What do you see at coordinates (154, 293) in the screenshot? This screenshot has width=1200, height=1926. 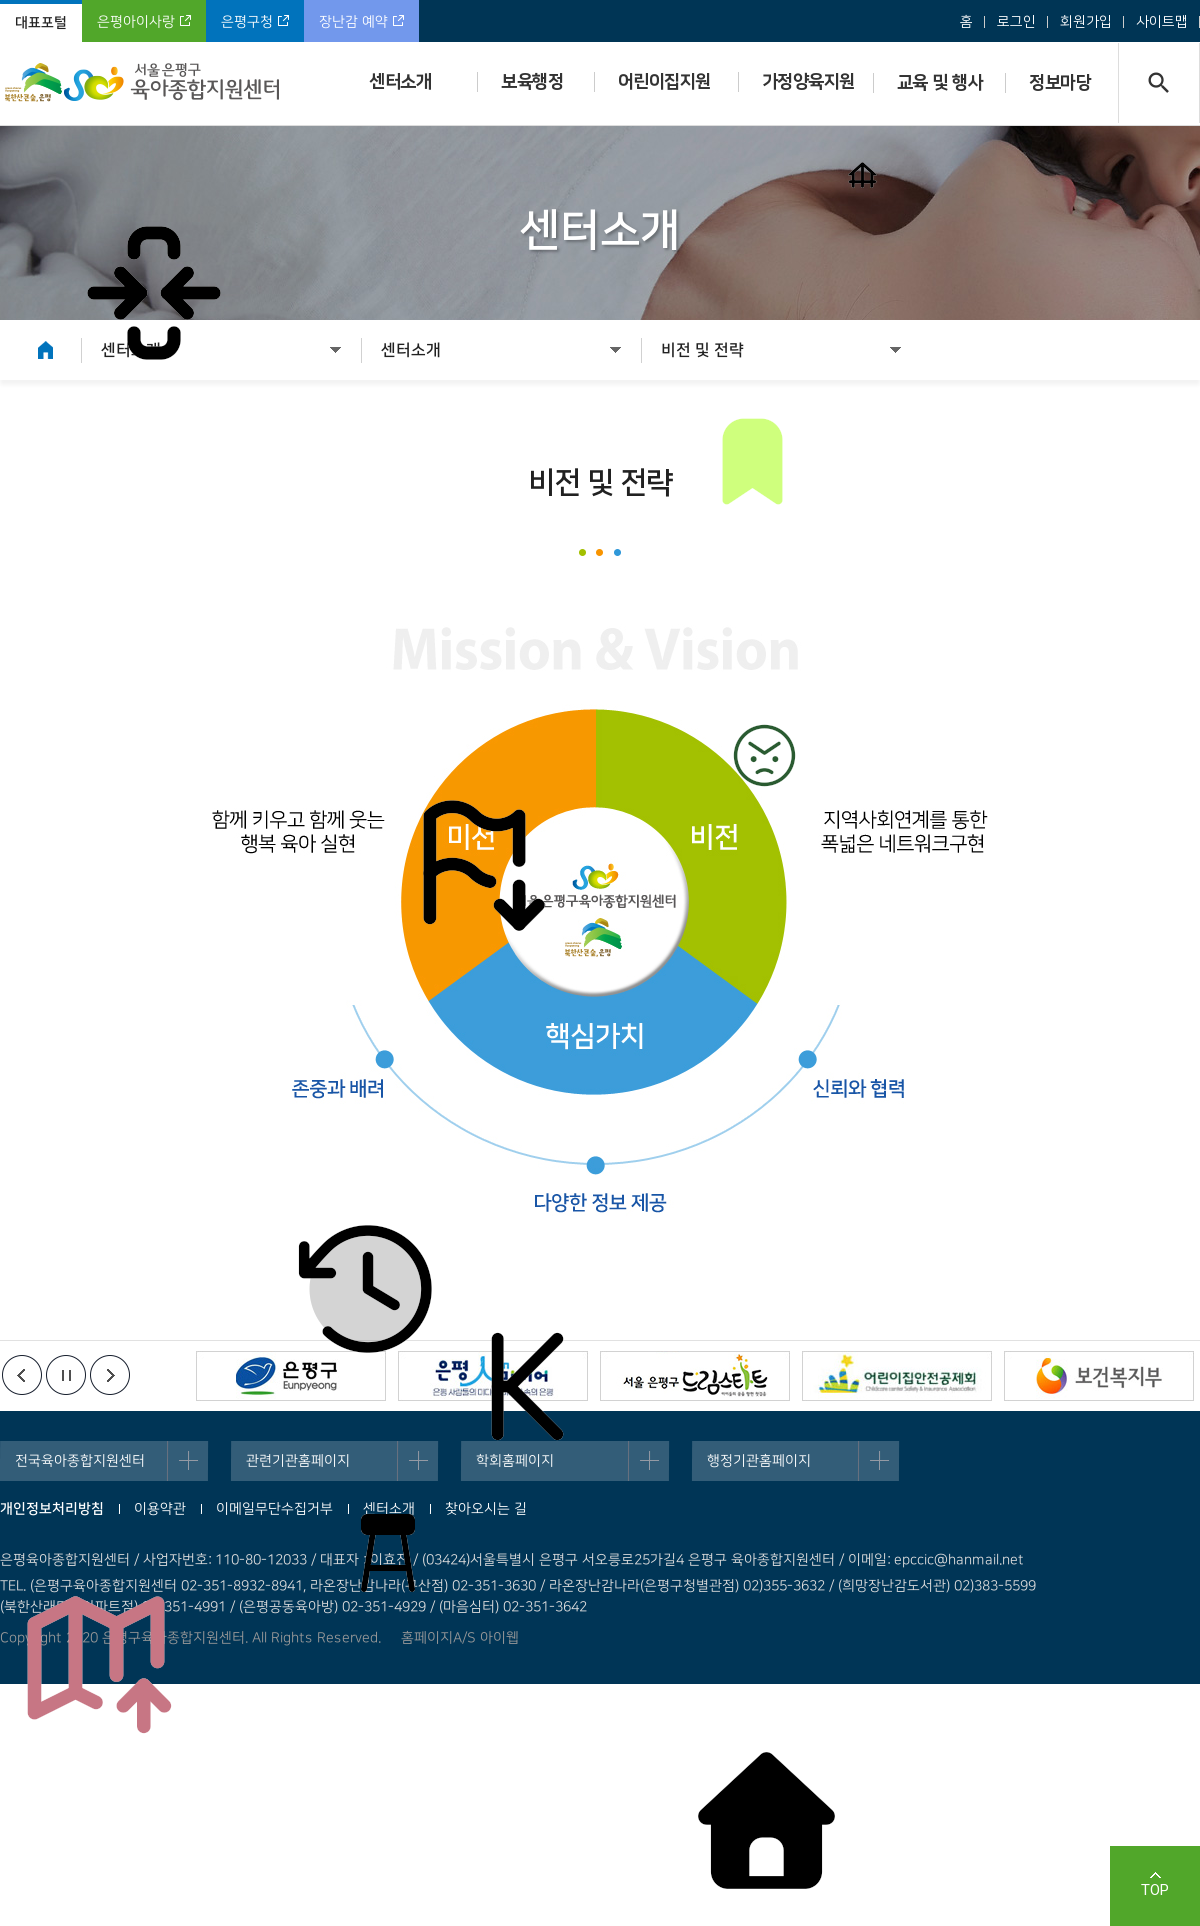 I see `narrow the viewport width` at bounding box center [154, 293].